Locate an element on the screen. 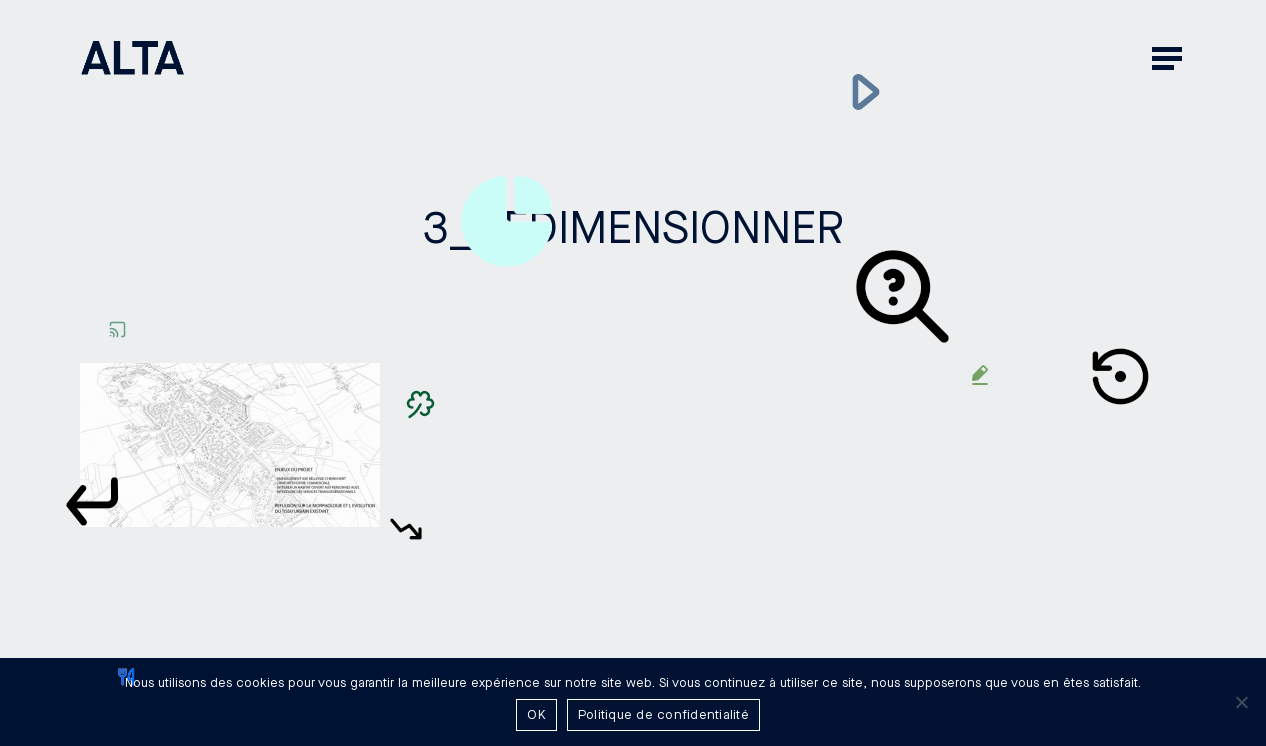 The width and height of the screenshot is (1266, 746). view analytics or statistics is located at coordinates (506, 221).